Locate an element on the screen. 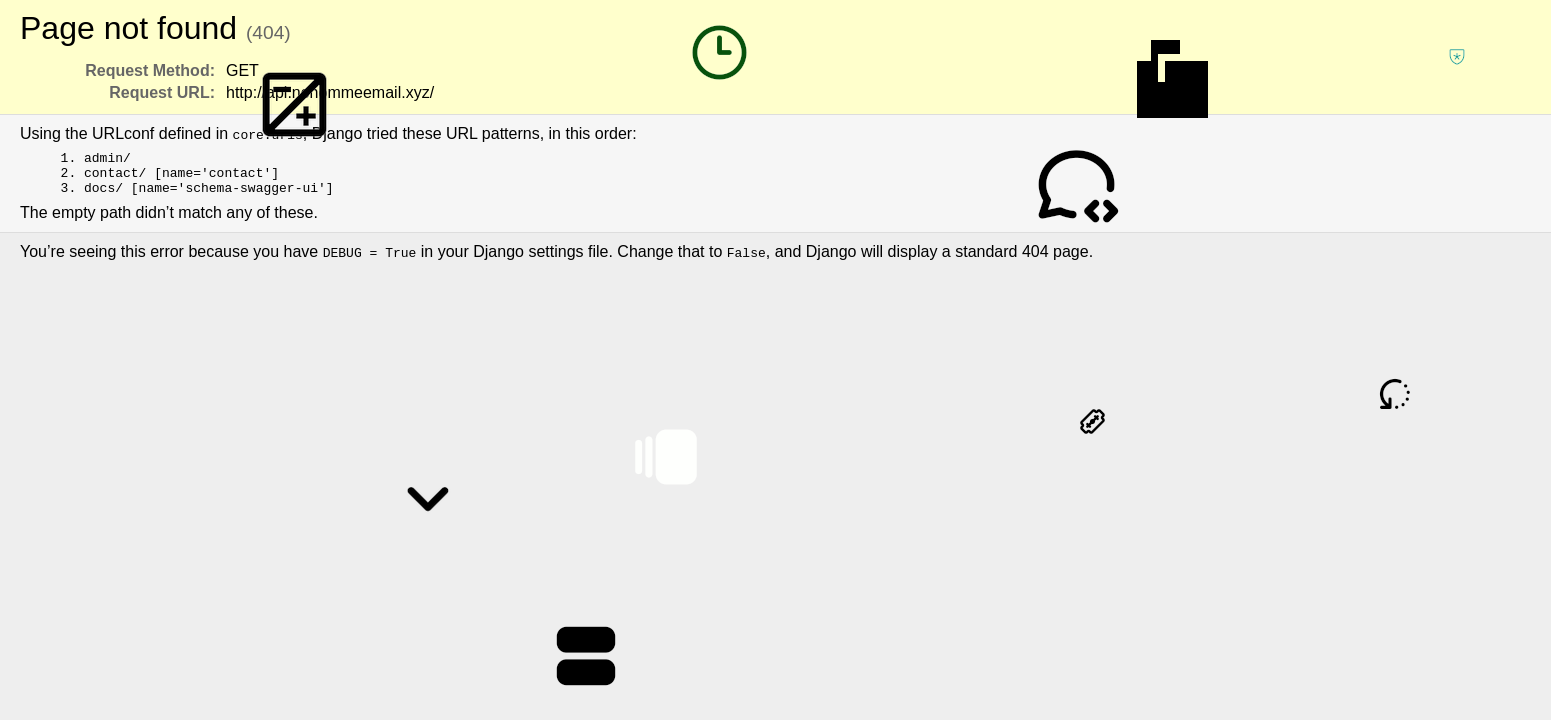  adjust image exposure settings is located at coordinates (294, 104).